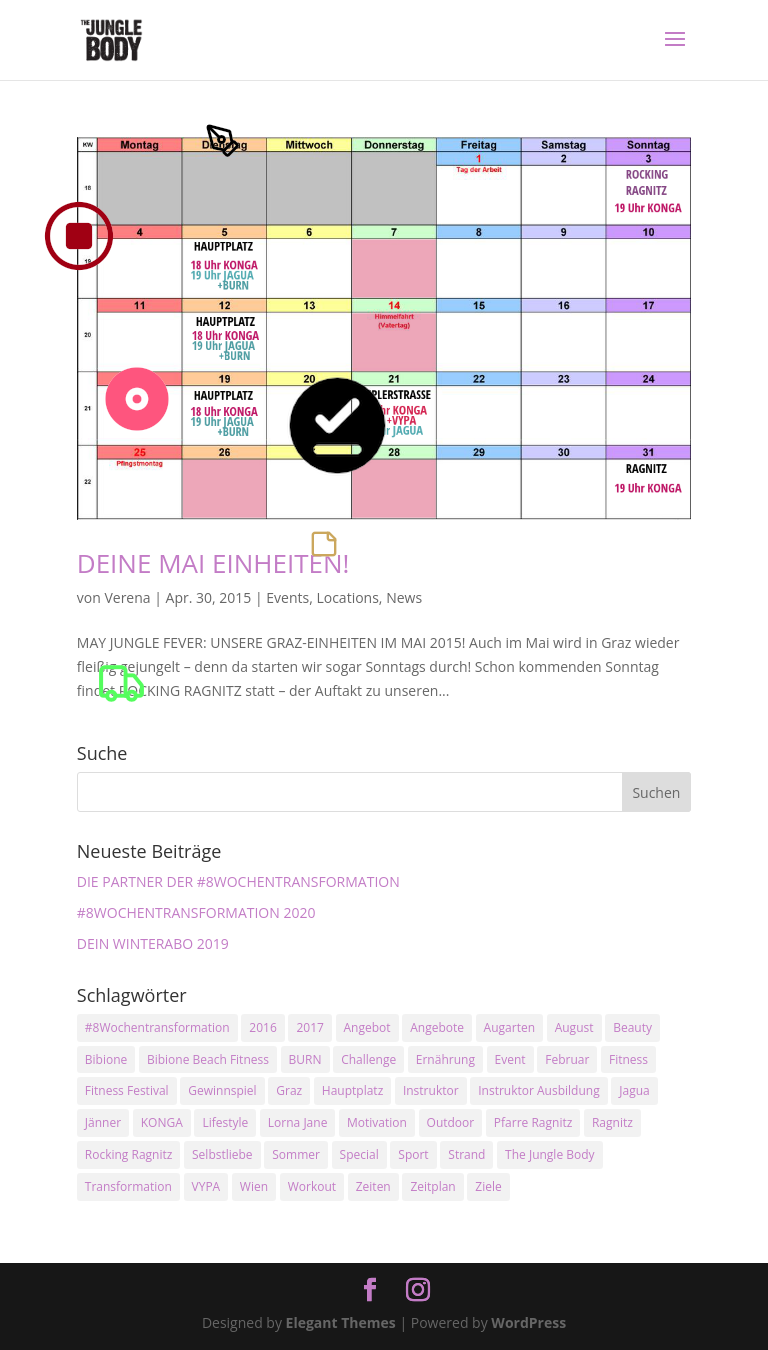 This screenshot has height=1350, width=768. Describe the element at coordinates (223, 141) in the screenshot. I see `access vector drawing tools` at that location.